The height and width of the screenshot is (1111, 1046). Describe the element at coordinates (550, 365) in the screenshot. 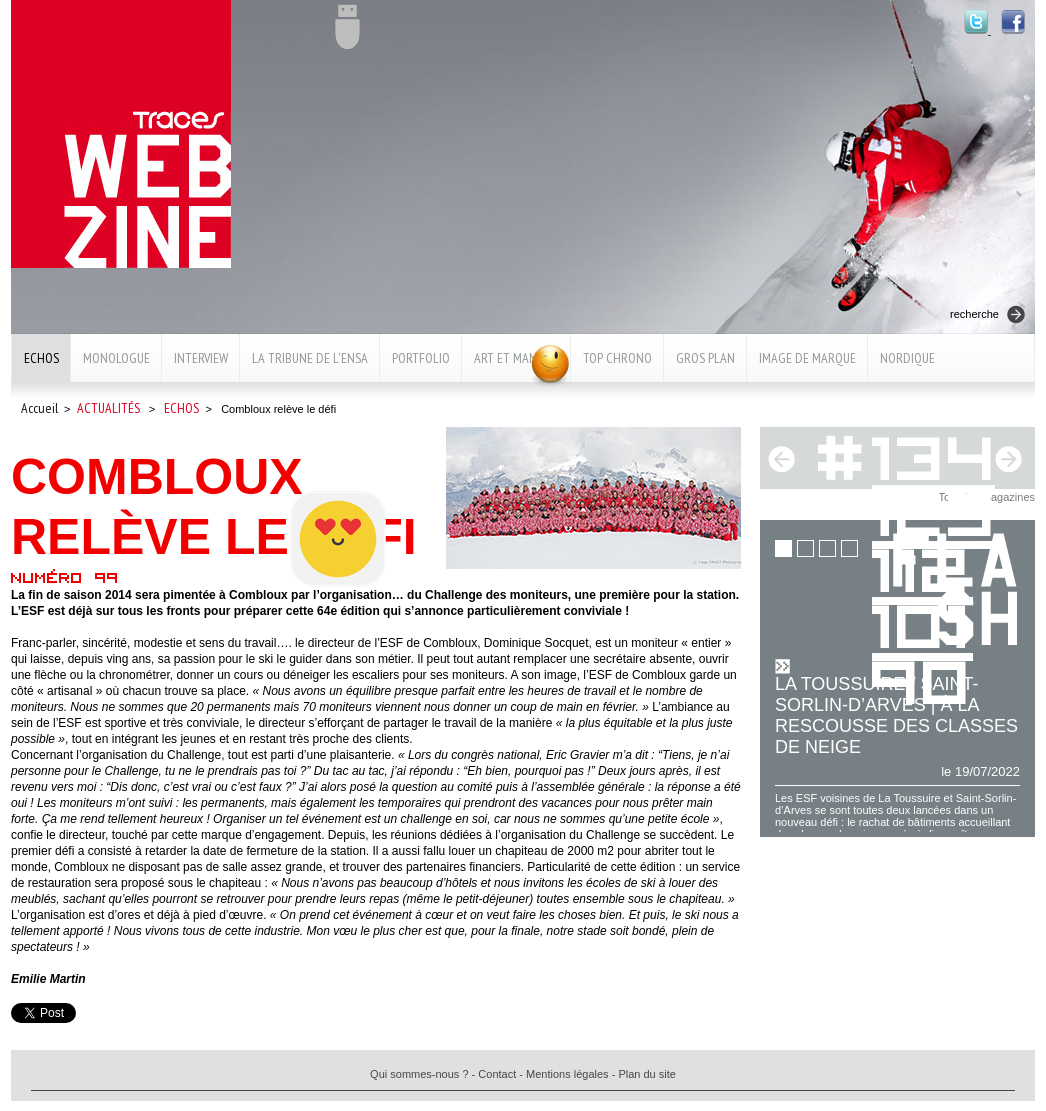

I see `insert a wink emoji into your message` at that location.